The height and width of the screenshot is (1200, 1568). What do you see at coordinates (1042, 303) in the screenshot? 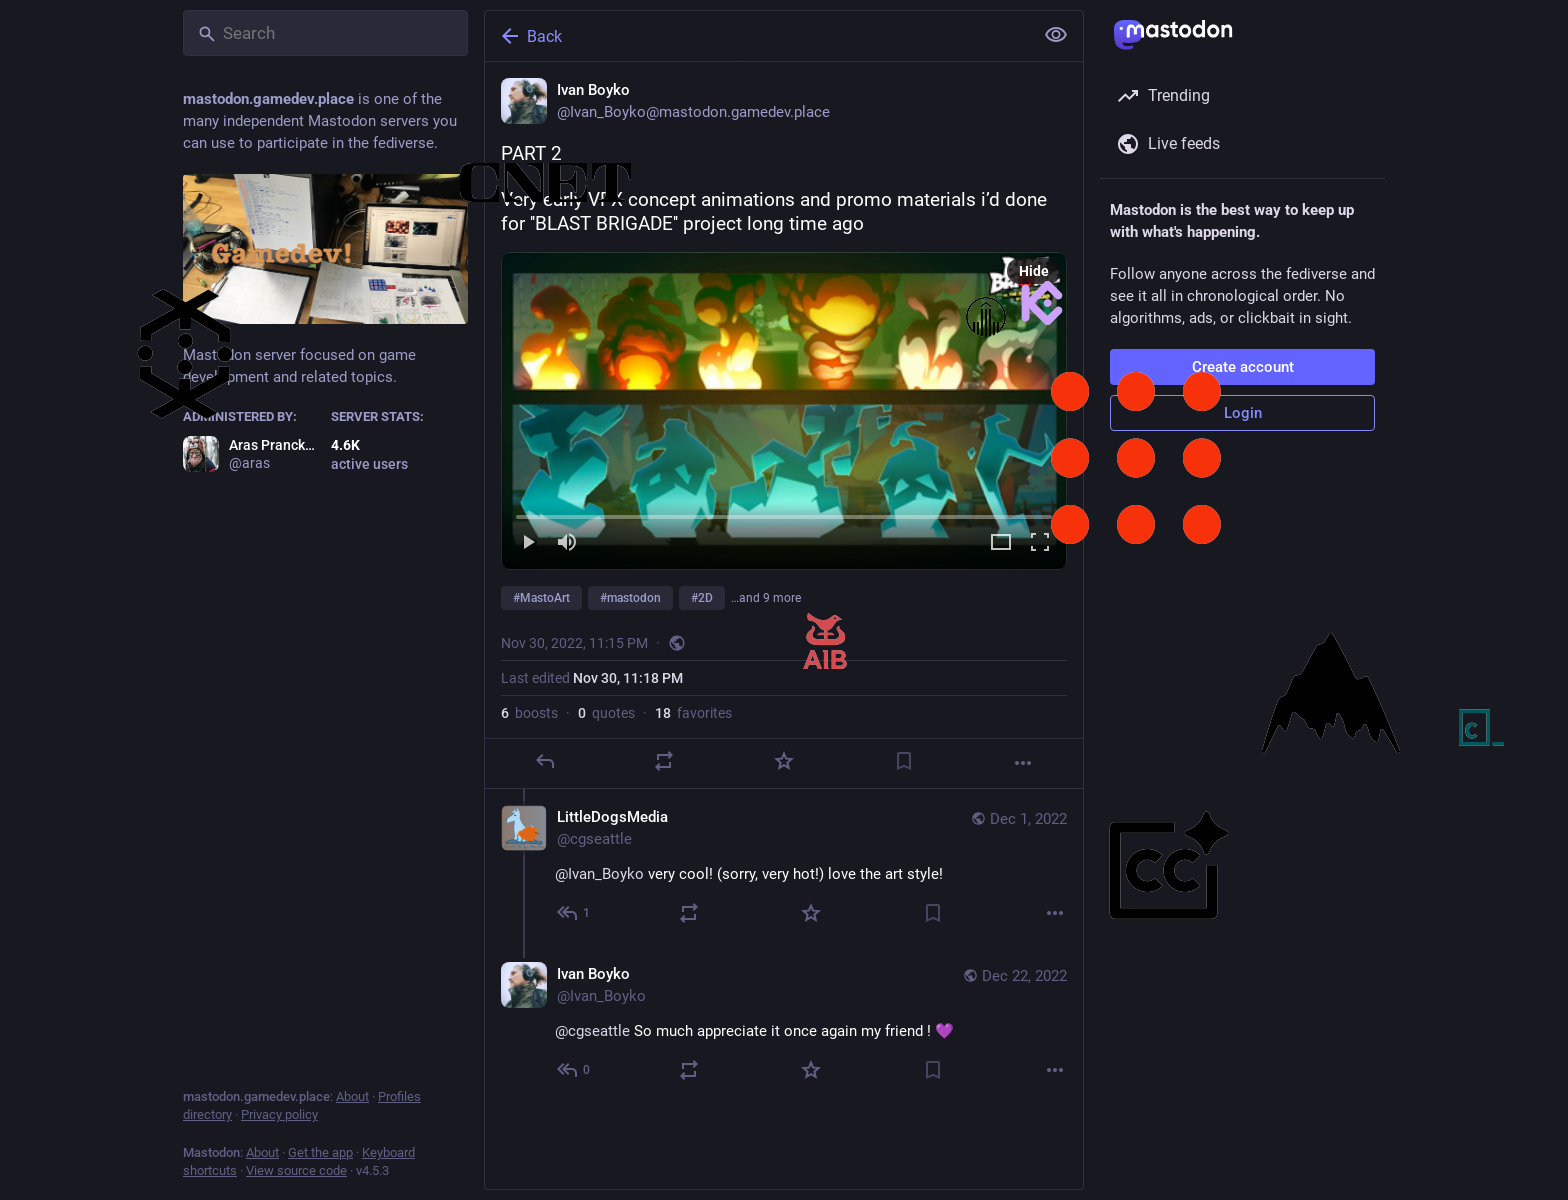
I see `open the KuCoin cryptocurrency exchange app` at bounding box center [1042, 303].